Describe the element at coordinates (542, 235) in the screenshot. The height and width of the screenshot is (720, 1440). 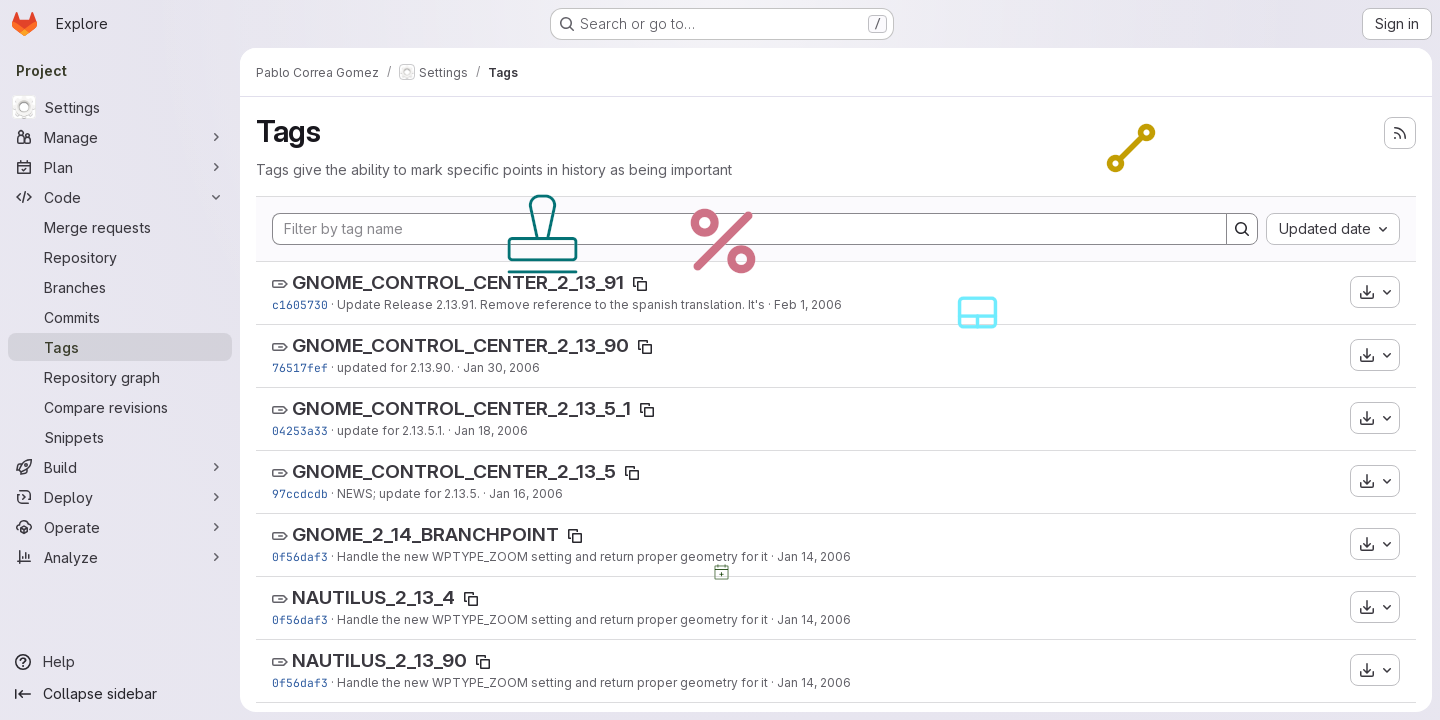
I see `apply a stamp or seal to a document` at that location.